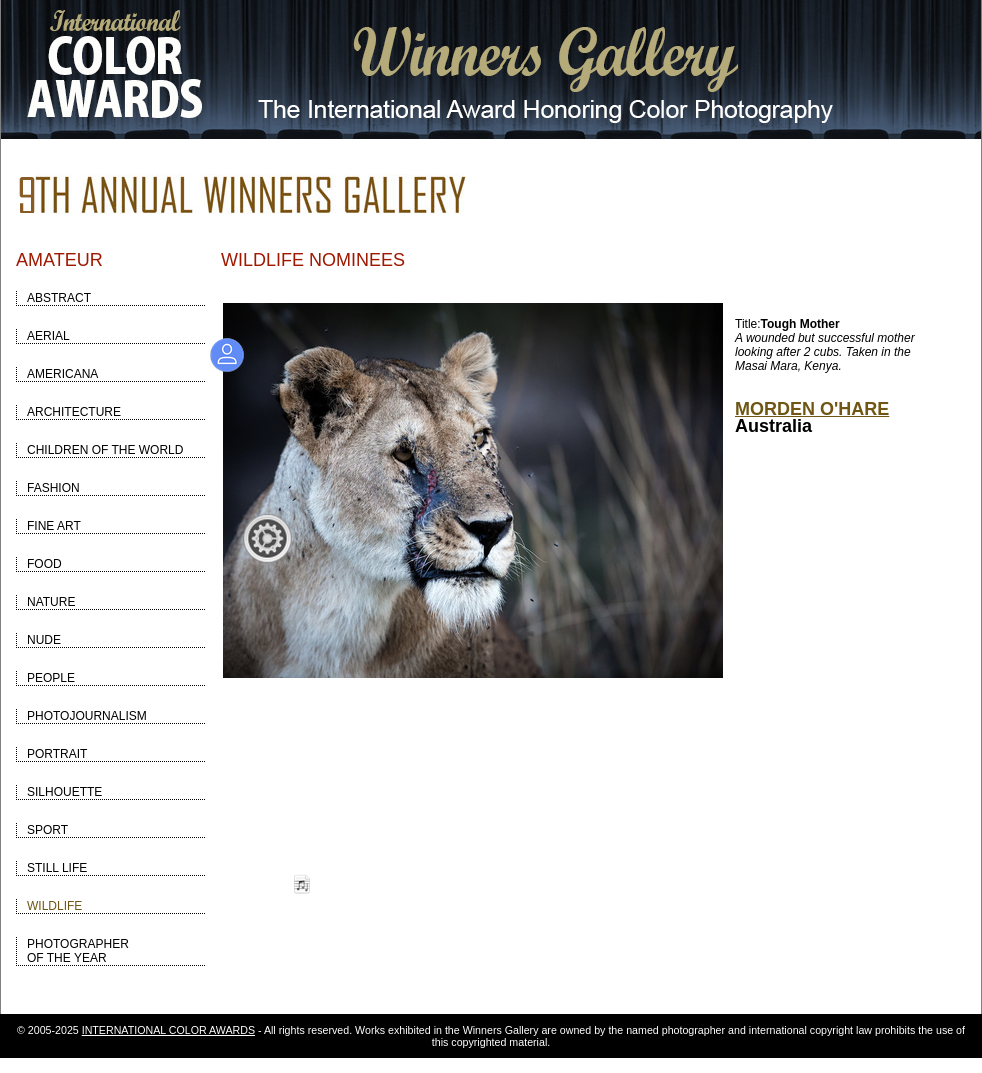 The image size is (982, 1073). Describe the element at coordinates (267, 538) in the screenshot. I see `view or edit file properties` at that location.